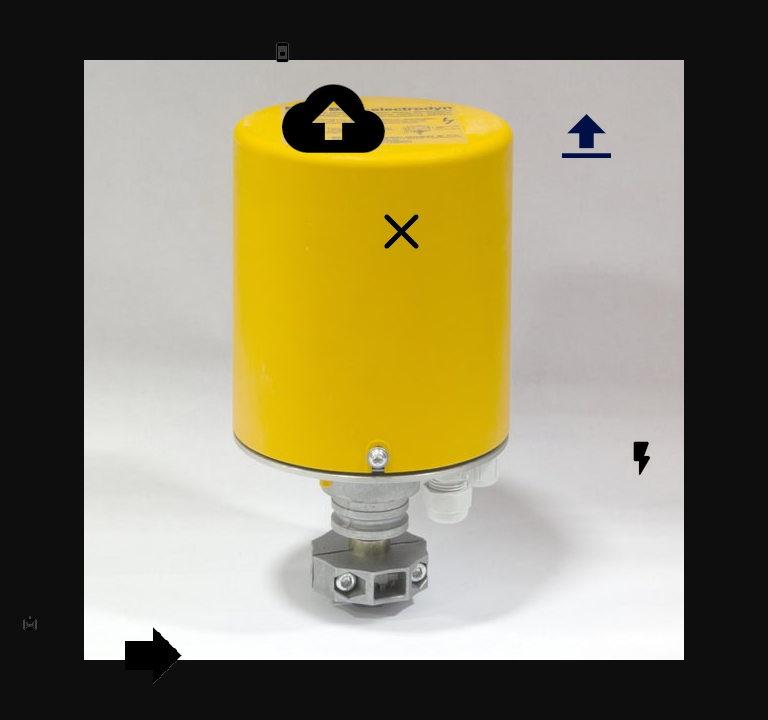 This screenshot has width=768, height=720. I want to click on lock screen orientation to portrait mode, so click(282, 52).